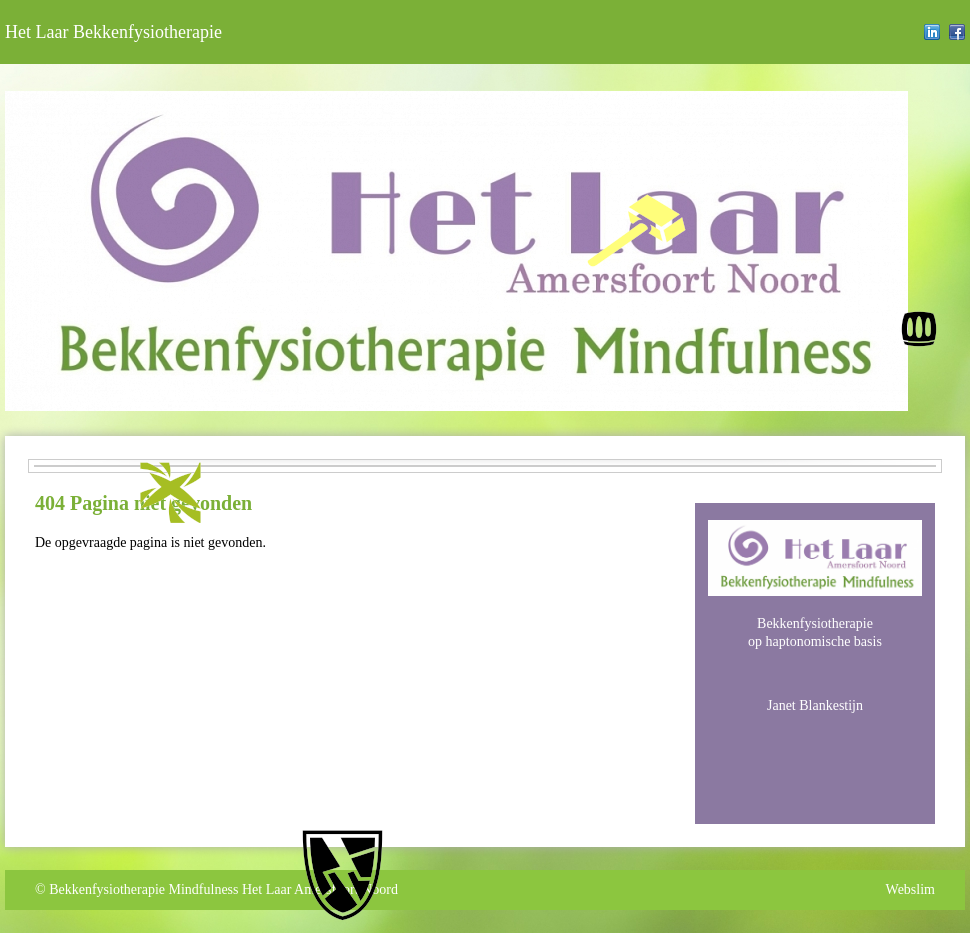  I want to click on indicates a special bonus or power-up effect, so click(170, 492).